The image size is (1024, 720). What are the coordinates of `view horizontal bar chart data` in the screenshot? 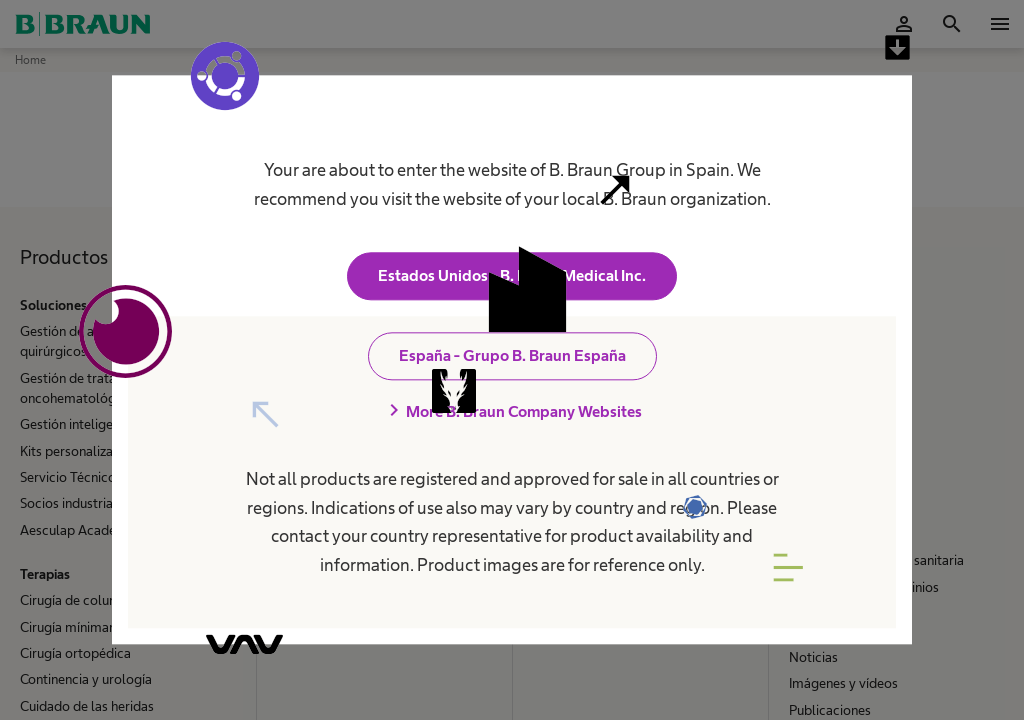 It's located at (787, 567).